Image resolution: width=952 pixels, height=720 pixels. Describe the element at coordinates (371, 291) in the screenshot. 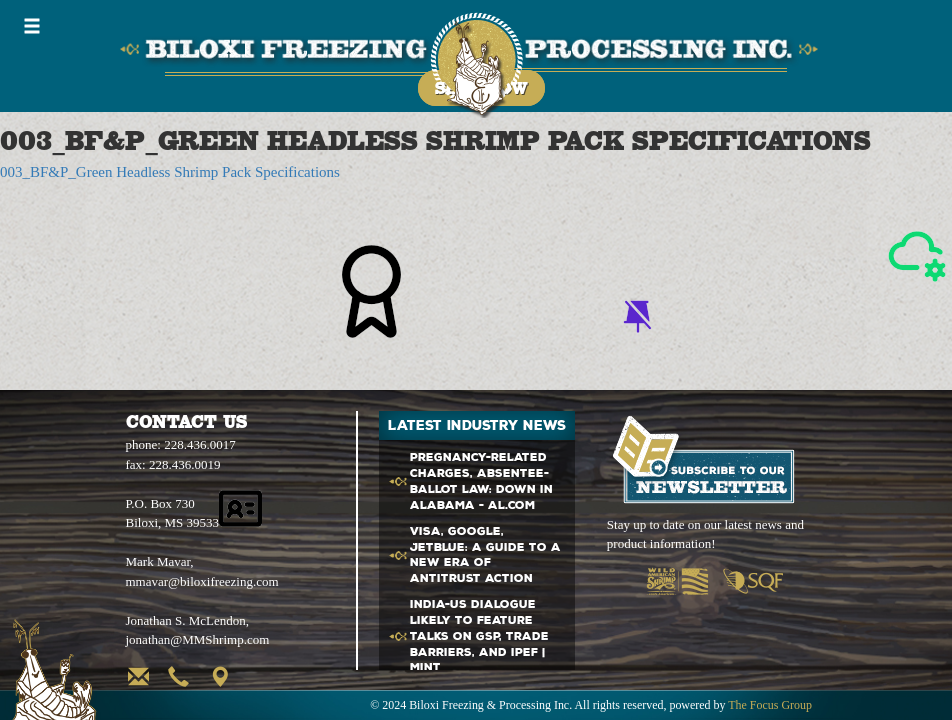

I see `view achievements or awards` at that location.